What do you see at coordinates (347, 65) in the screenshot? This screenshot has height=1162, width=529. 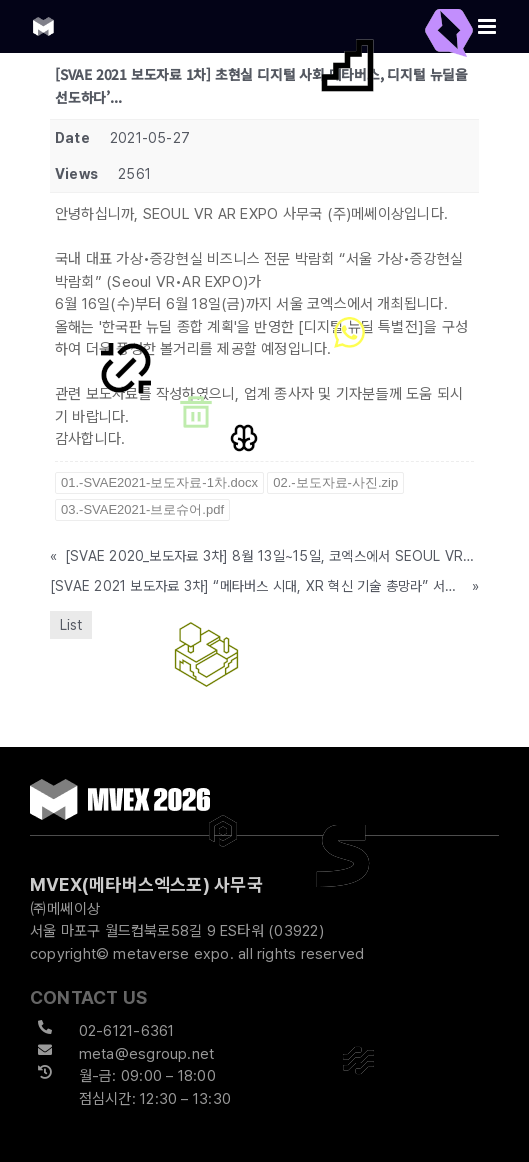 I see `indicates stairs or stairway access` at bounding box center [347, 65].